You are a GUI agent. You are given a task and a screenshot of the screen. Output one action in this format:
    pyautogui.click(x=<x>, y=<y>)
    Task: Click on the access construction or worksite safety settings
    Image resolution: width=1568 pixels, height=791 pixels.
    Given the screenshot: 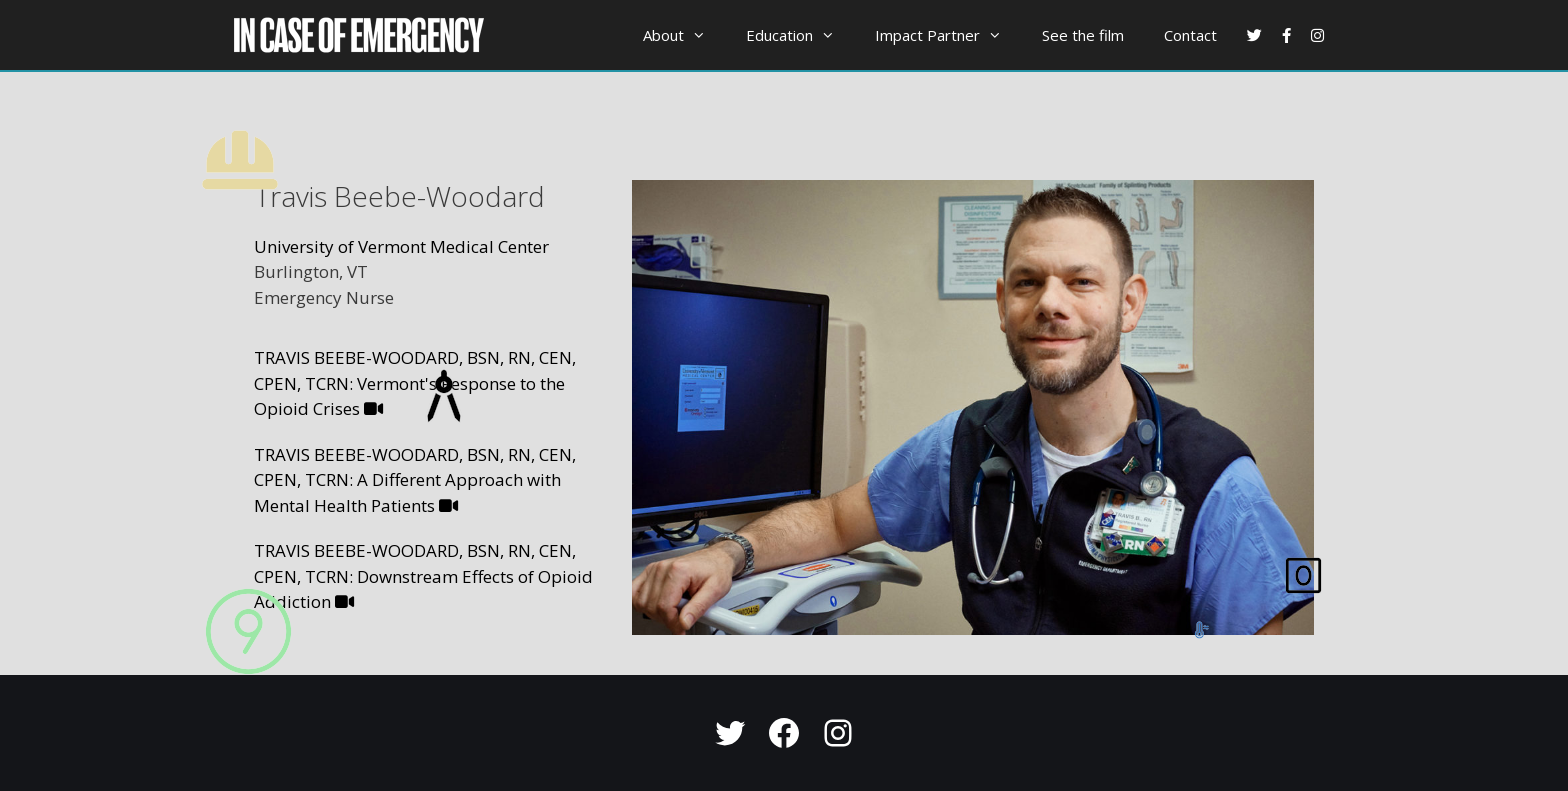 What is the action you would take?
    pyautogui.click(x=240, y=160)
    